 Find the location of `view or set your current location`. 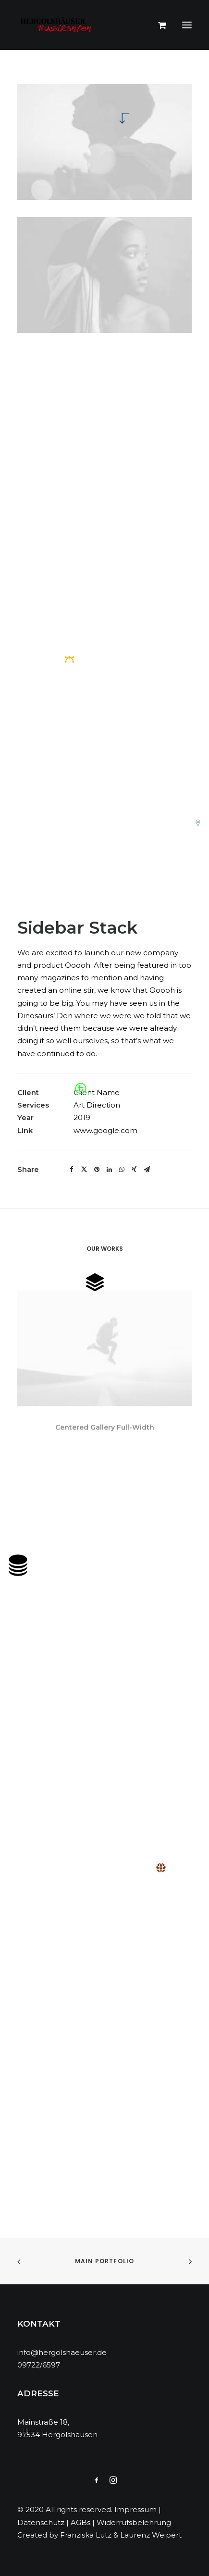

view or set your current location is located at coordinates (198, 823).